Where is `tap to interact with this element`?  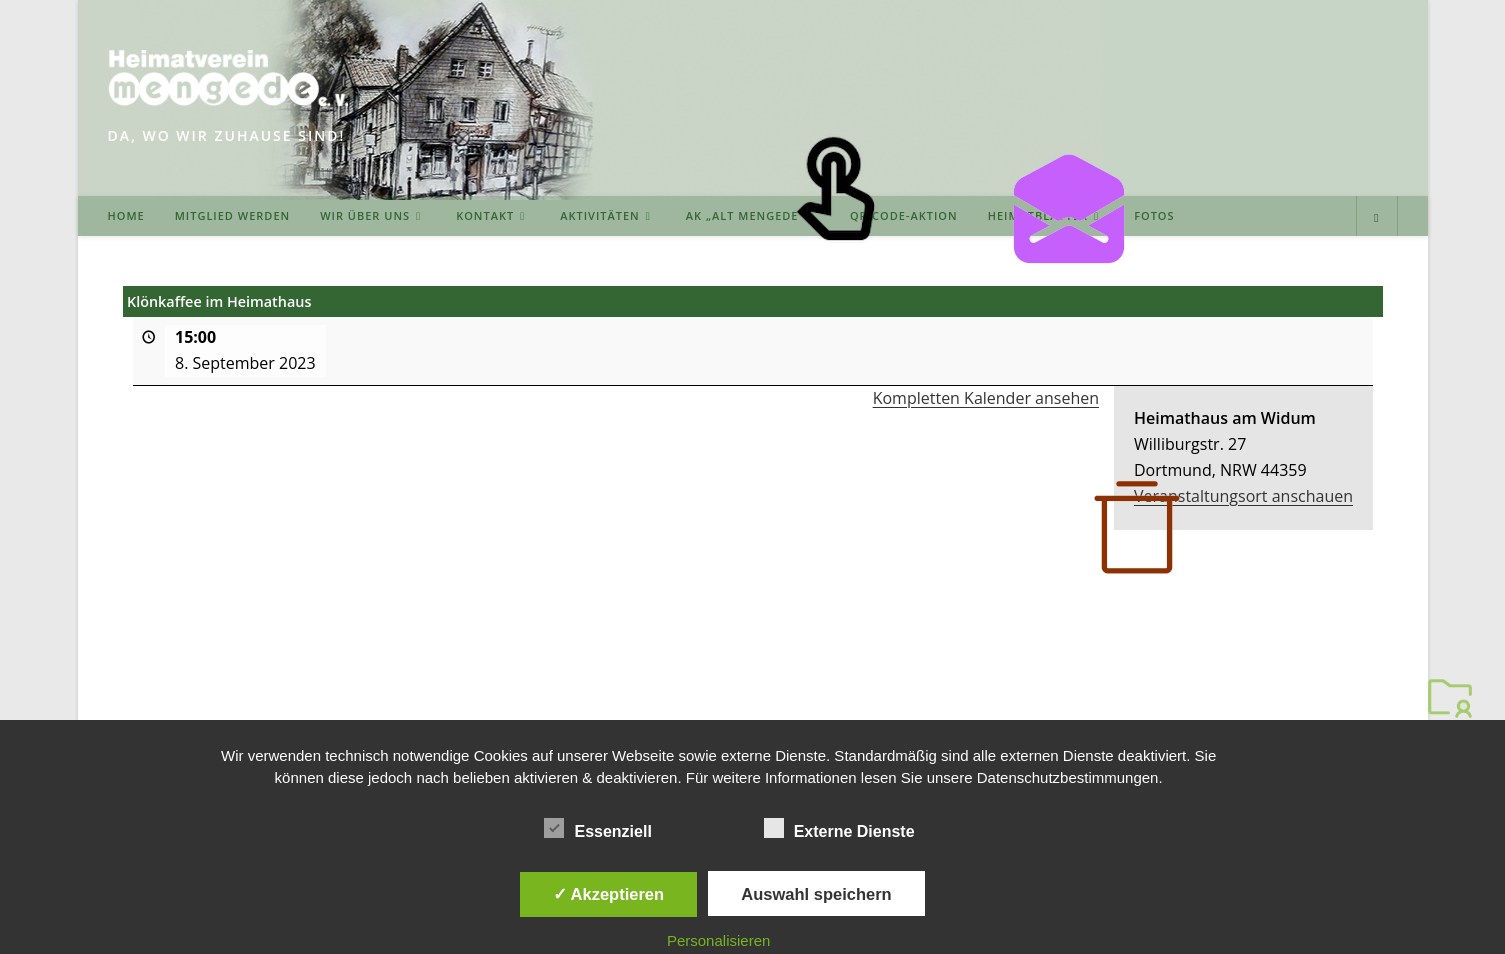
tap to interact with this element is located at coordinates (836, 191).